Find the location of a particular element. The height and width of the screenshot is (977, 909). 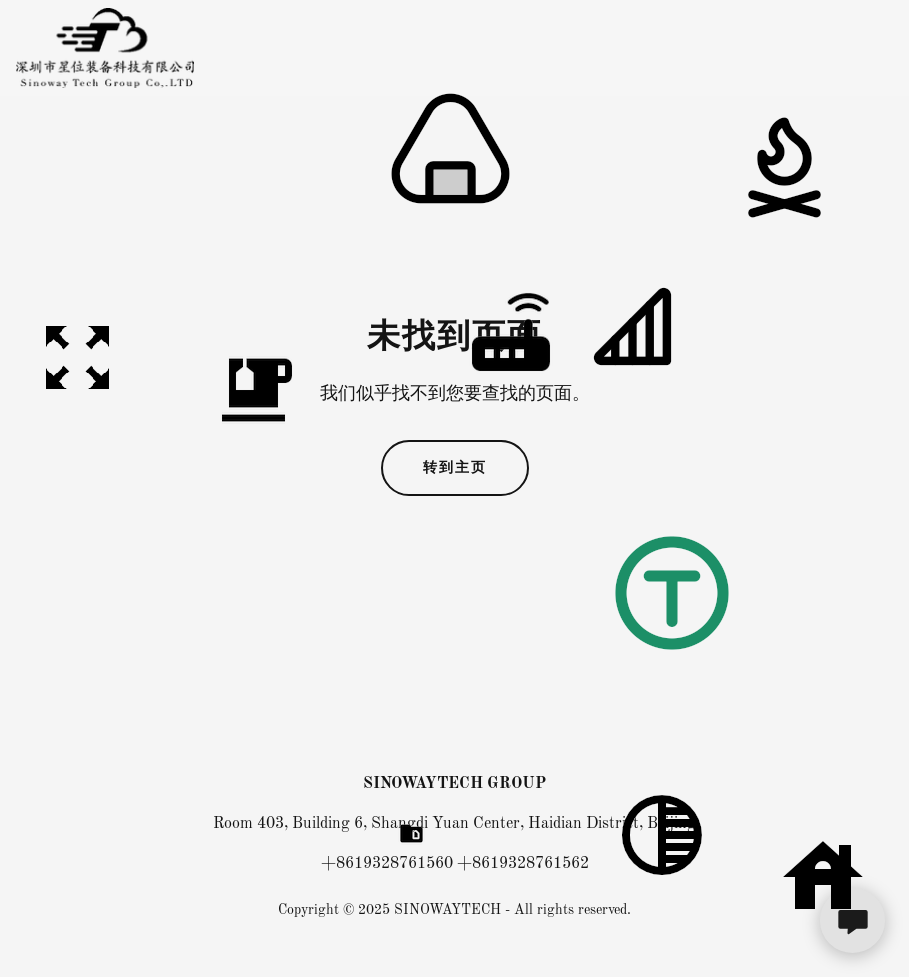

access router or network settings is located at coordinates (511, 332).